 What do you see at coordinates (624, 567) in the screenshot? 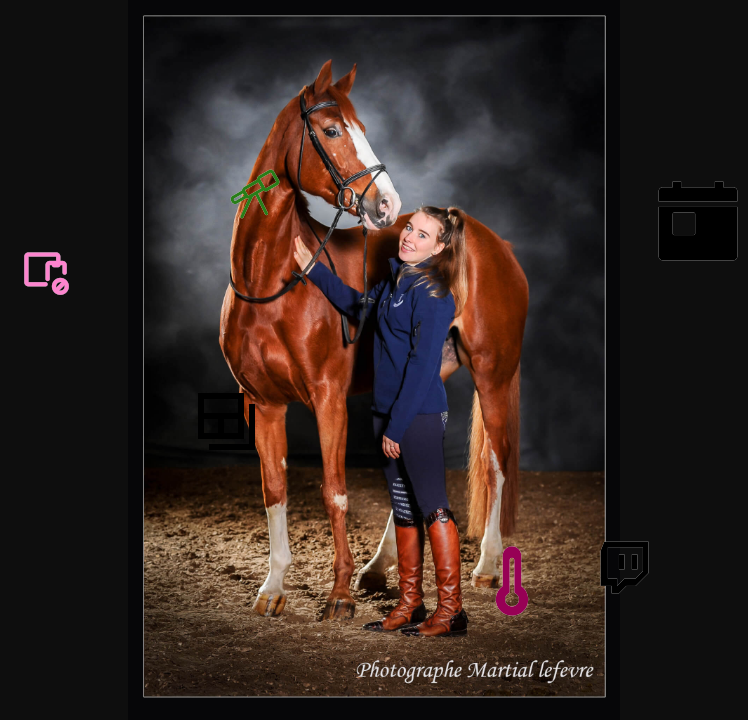
I see `open Twitch app` at bounding box center [624, 567].